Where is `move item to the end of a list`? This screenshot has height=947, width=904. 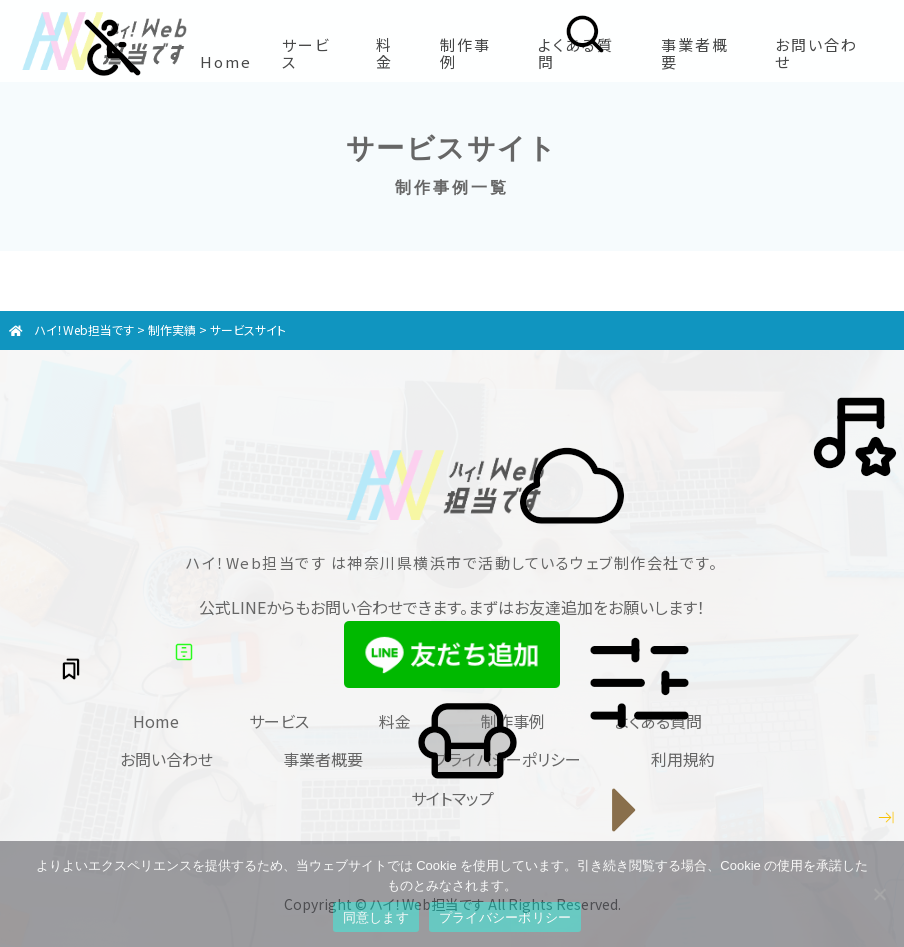 move item to the end of a list is located at coordinates (886, 817).